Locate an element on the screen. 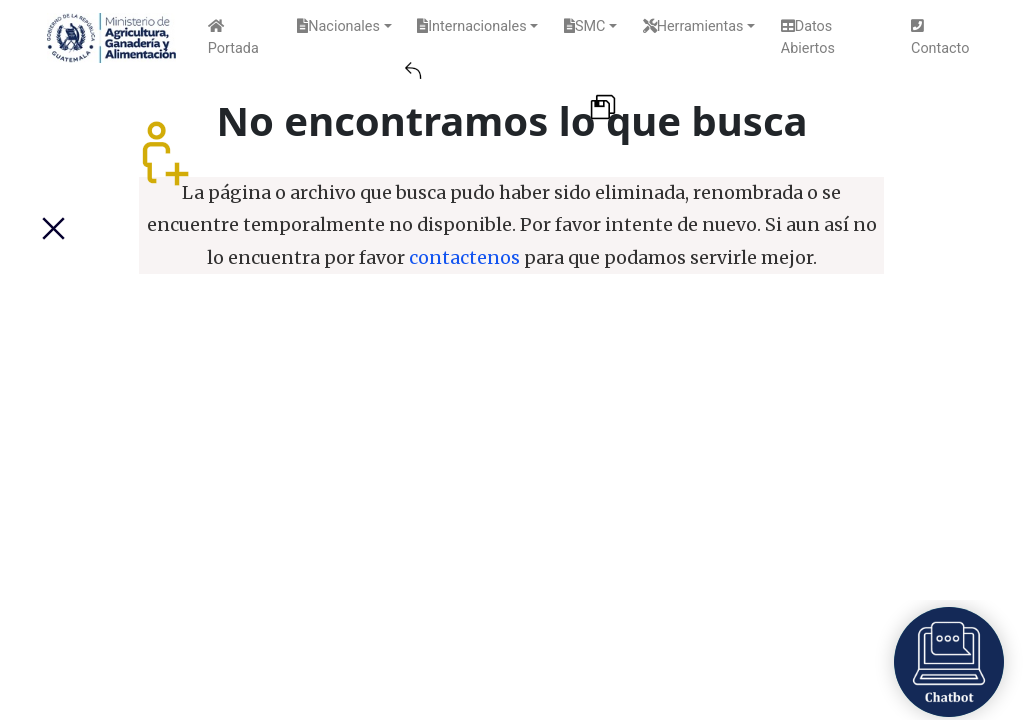  close the current window or tab is located at coordinates (53, 228).